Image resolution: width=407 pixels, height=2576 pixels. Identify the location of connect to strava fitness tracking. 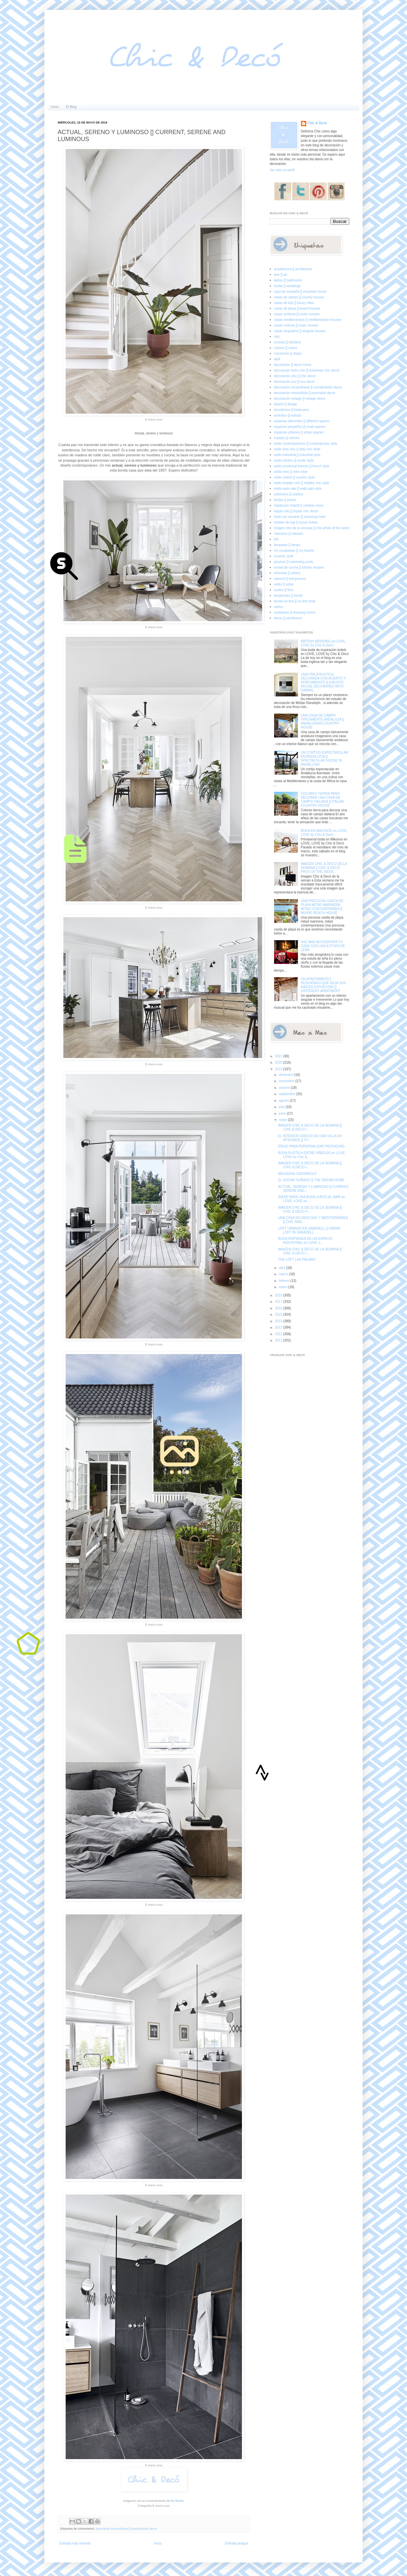
(262, 1773).